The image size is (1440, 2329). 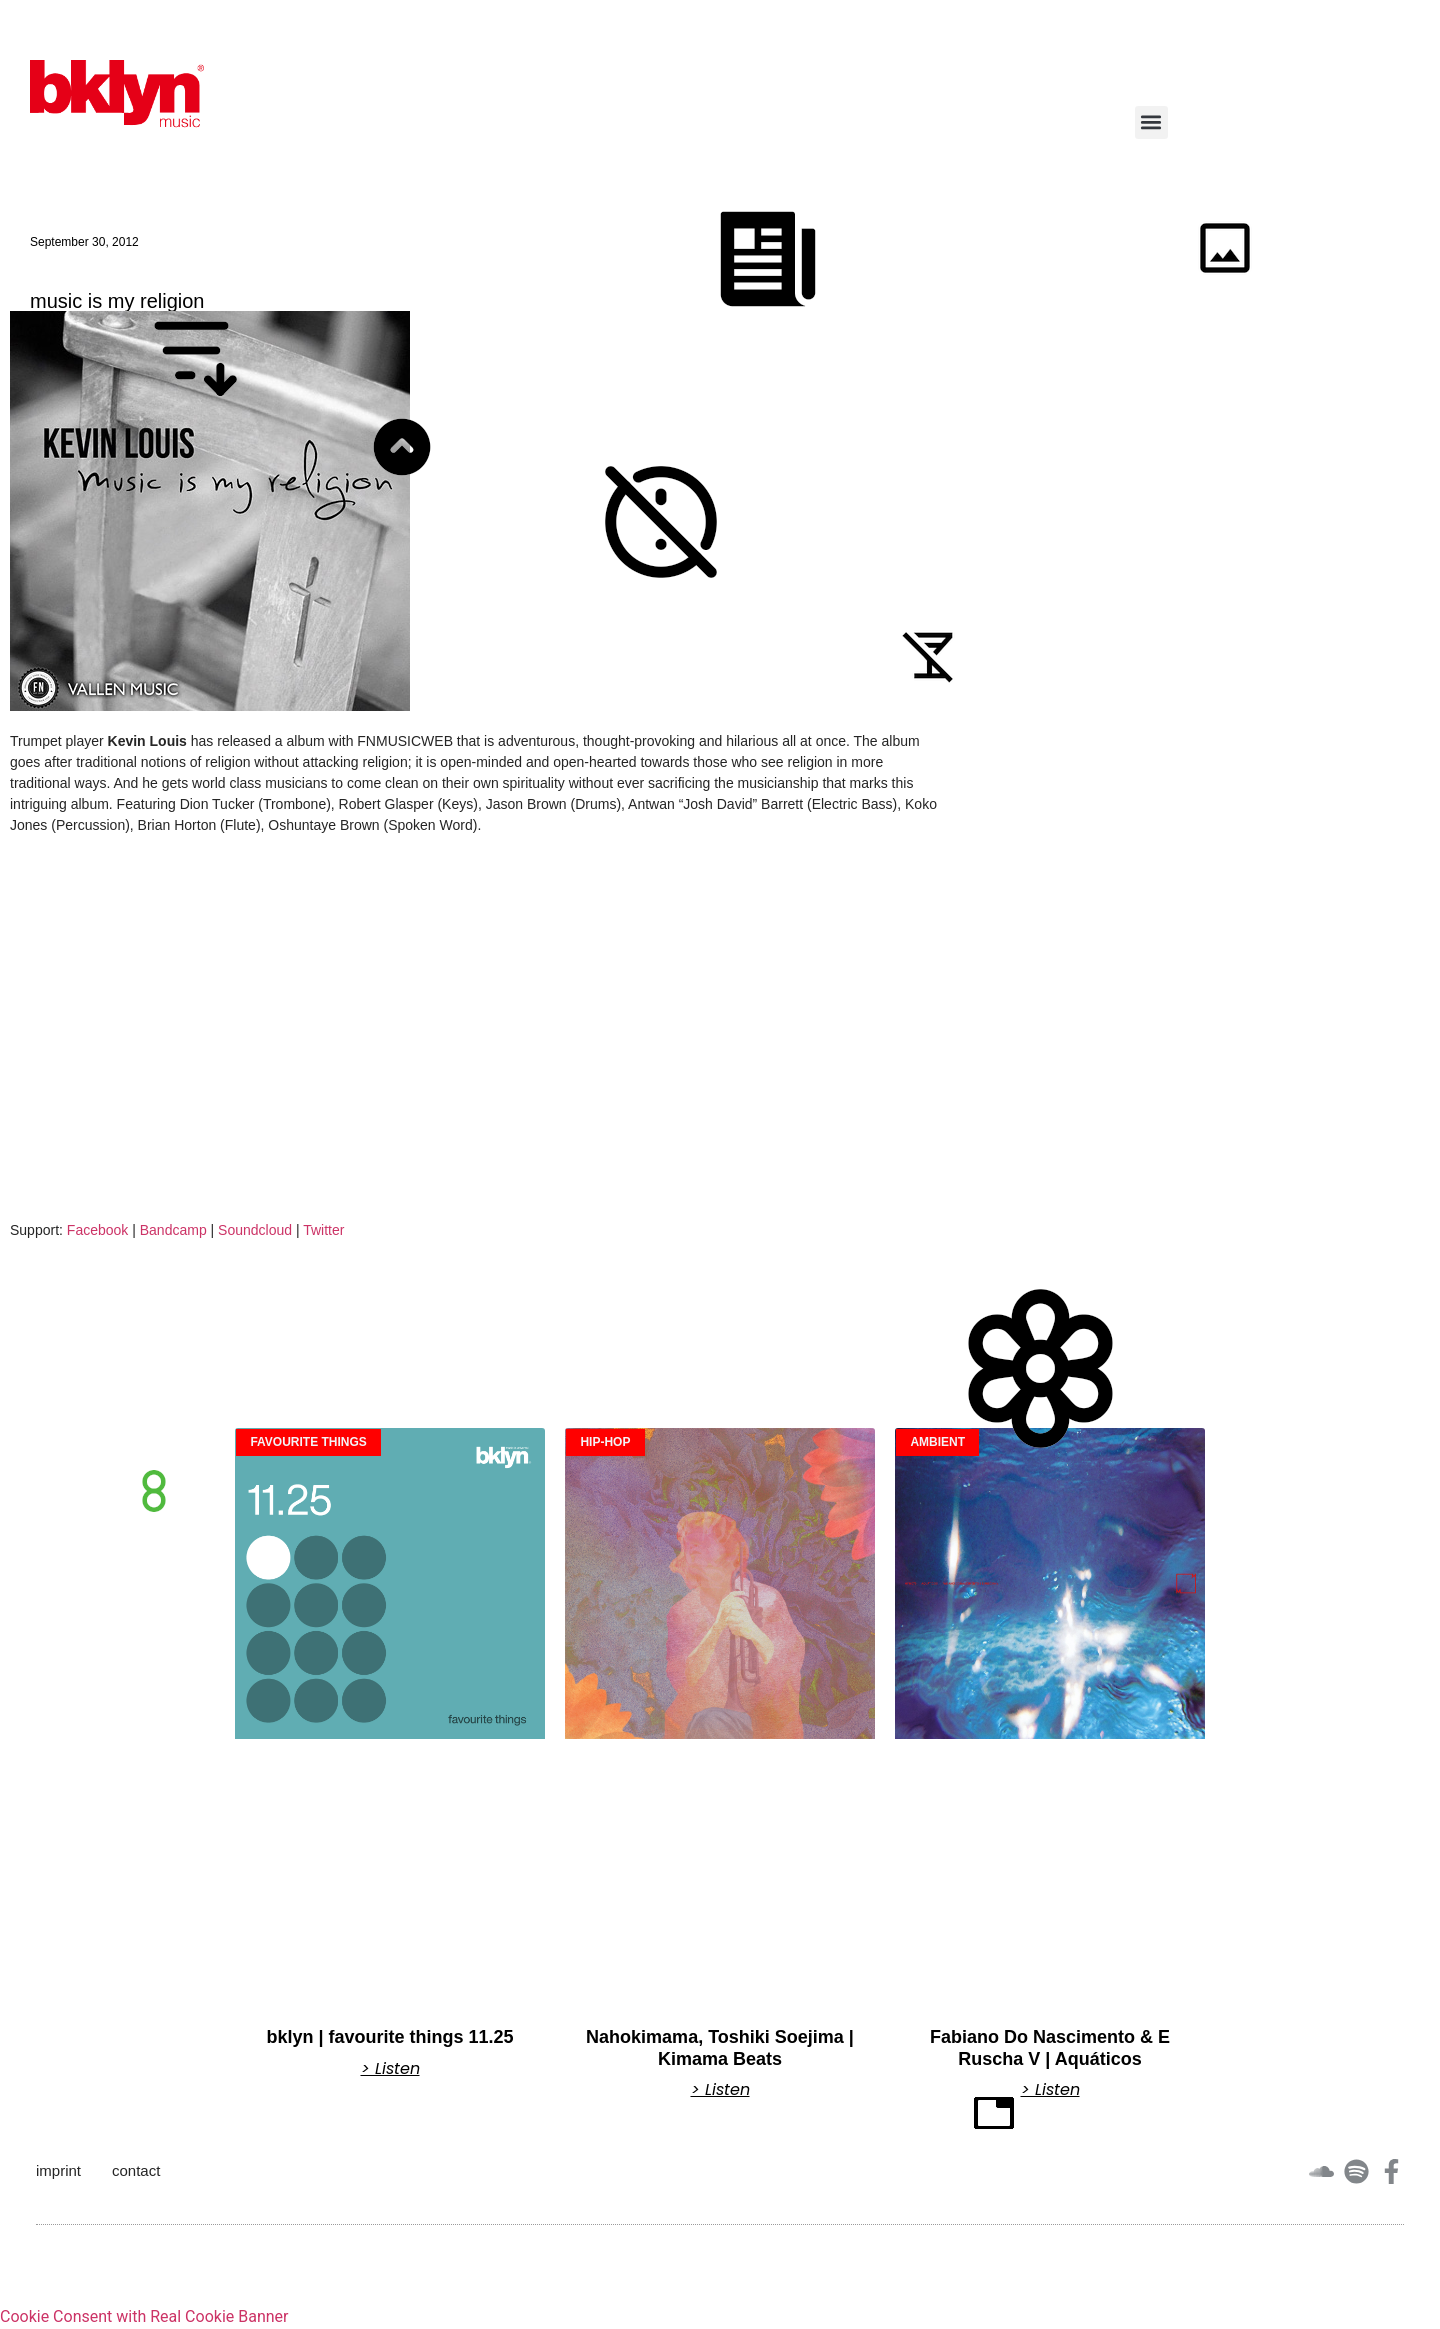 I want to click on sort or filter items in descending order, so click(x=191, y=350).